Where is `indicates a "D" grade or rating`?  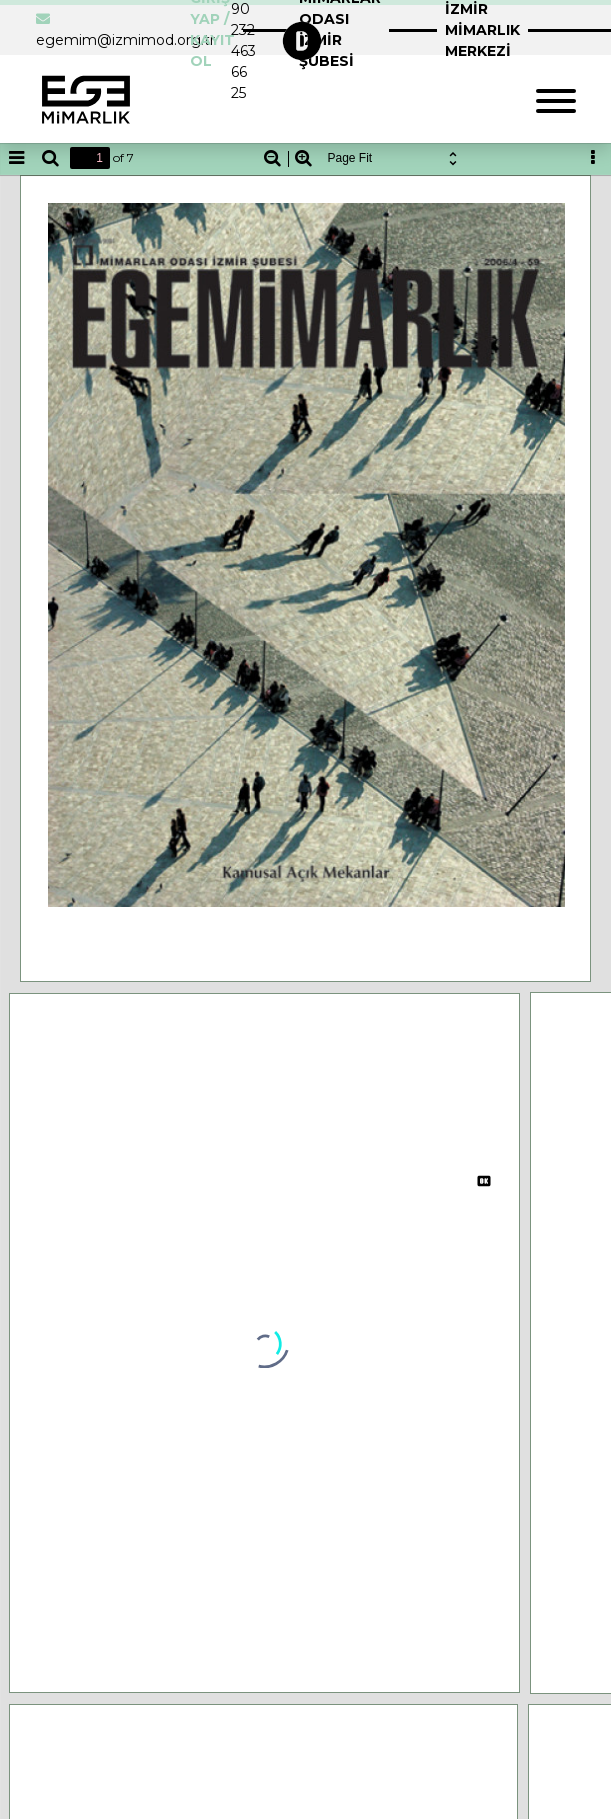 indicates a "D" grade or rating is located at coordinates (302, 41).